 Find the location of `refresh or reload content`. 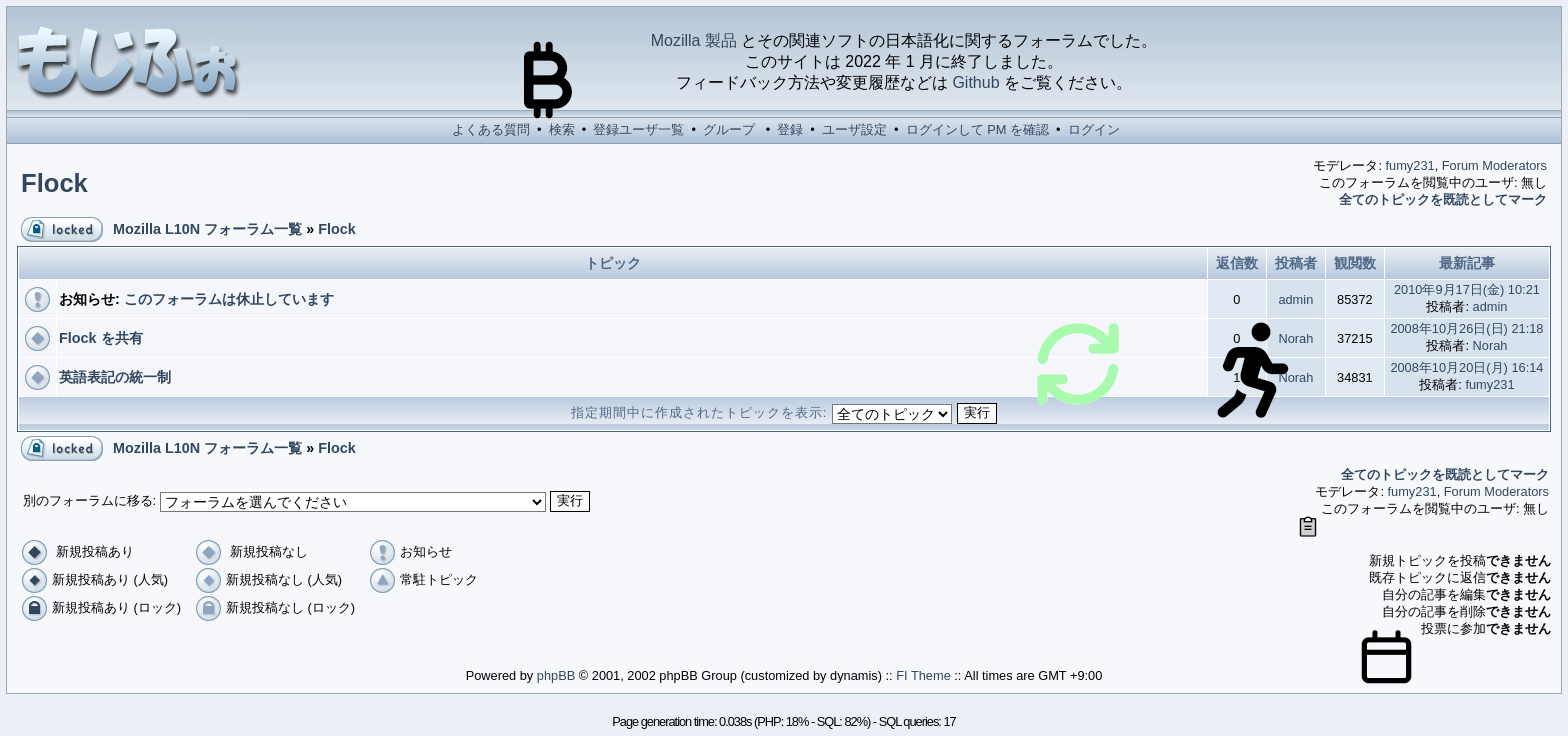

refresh or reload content is located at coordinates (1078, 364).